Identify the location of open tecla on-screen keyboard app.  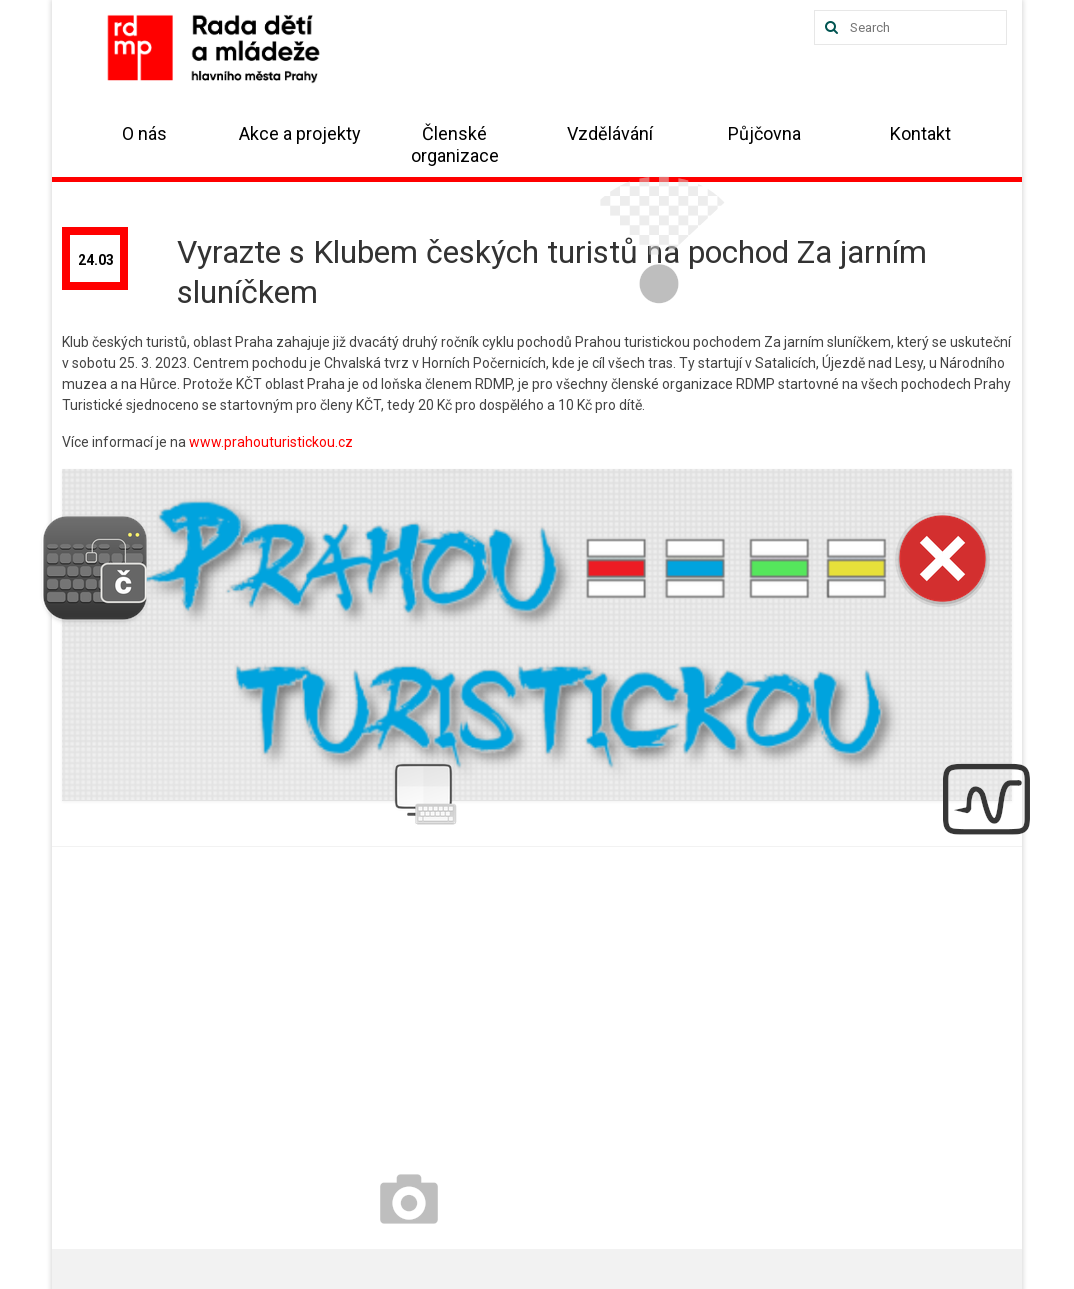
(95, 568).